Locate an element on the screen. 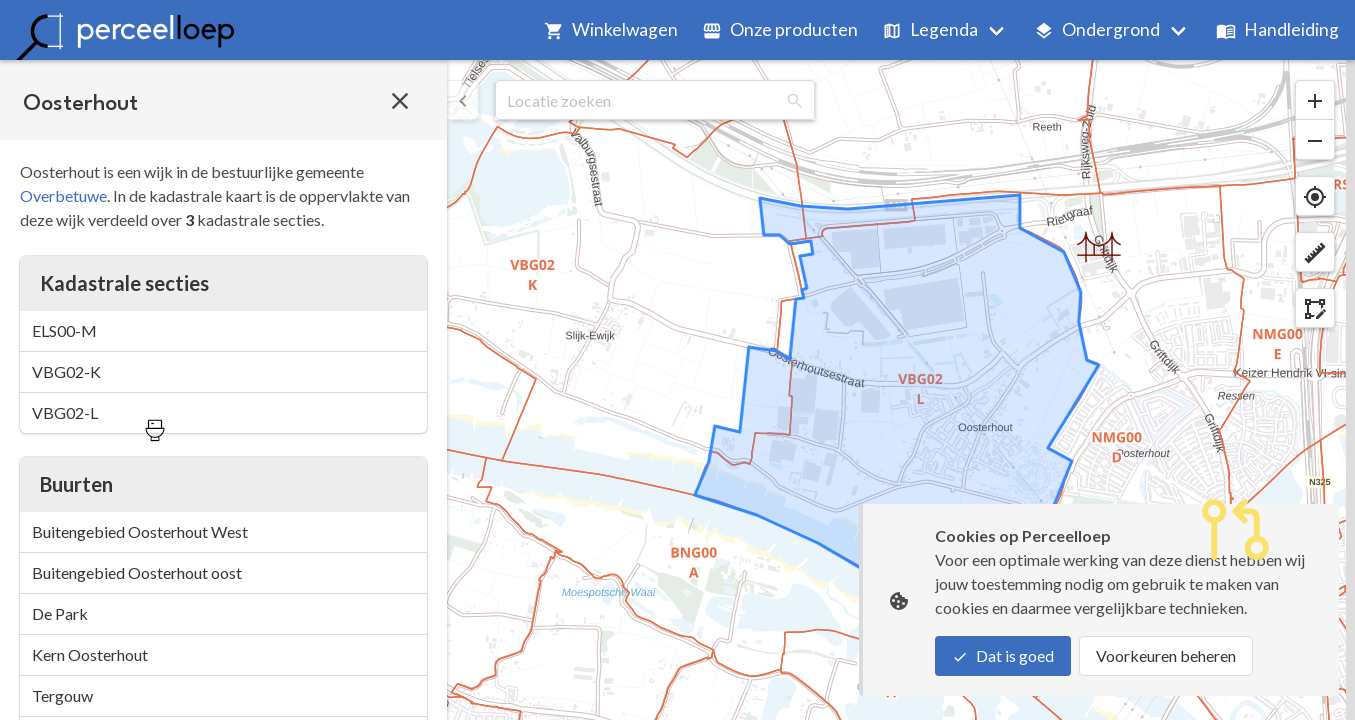 This screenshot has width=1355, height=720. indicates restroom or bathroom location is located at coordinates (155, 430).